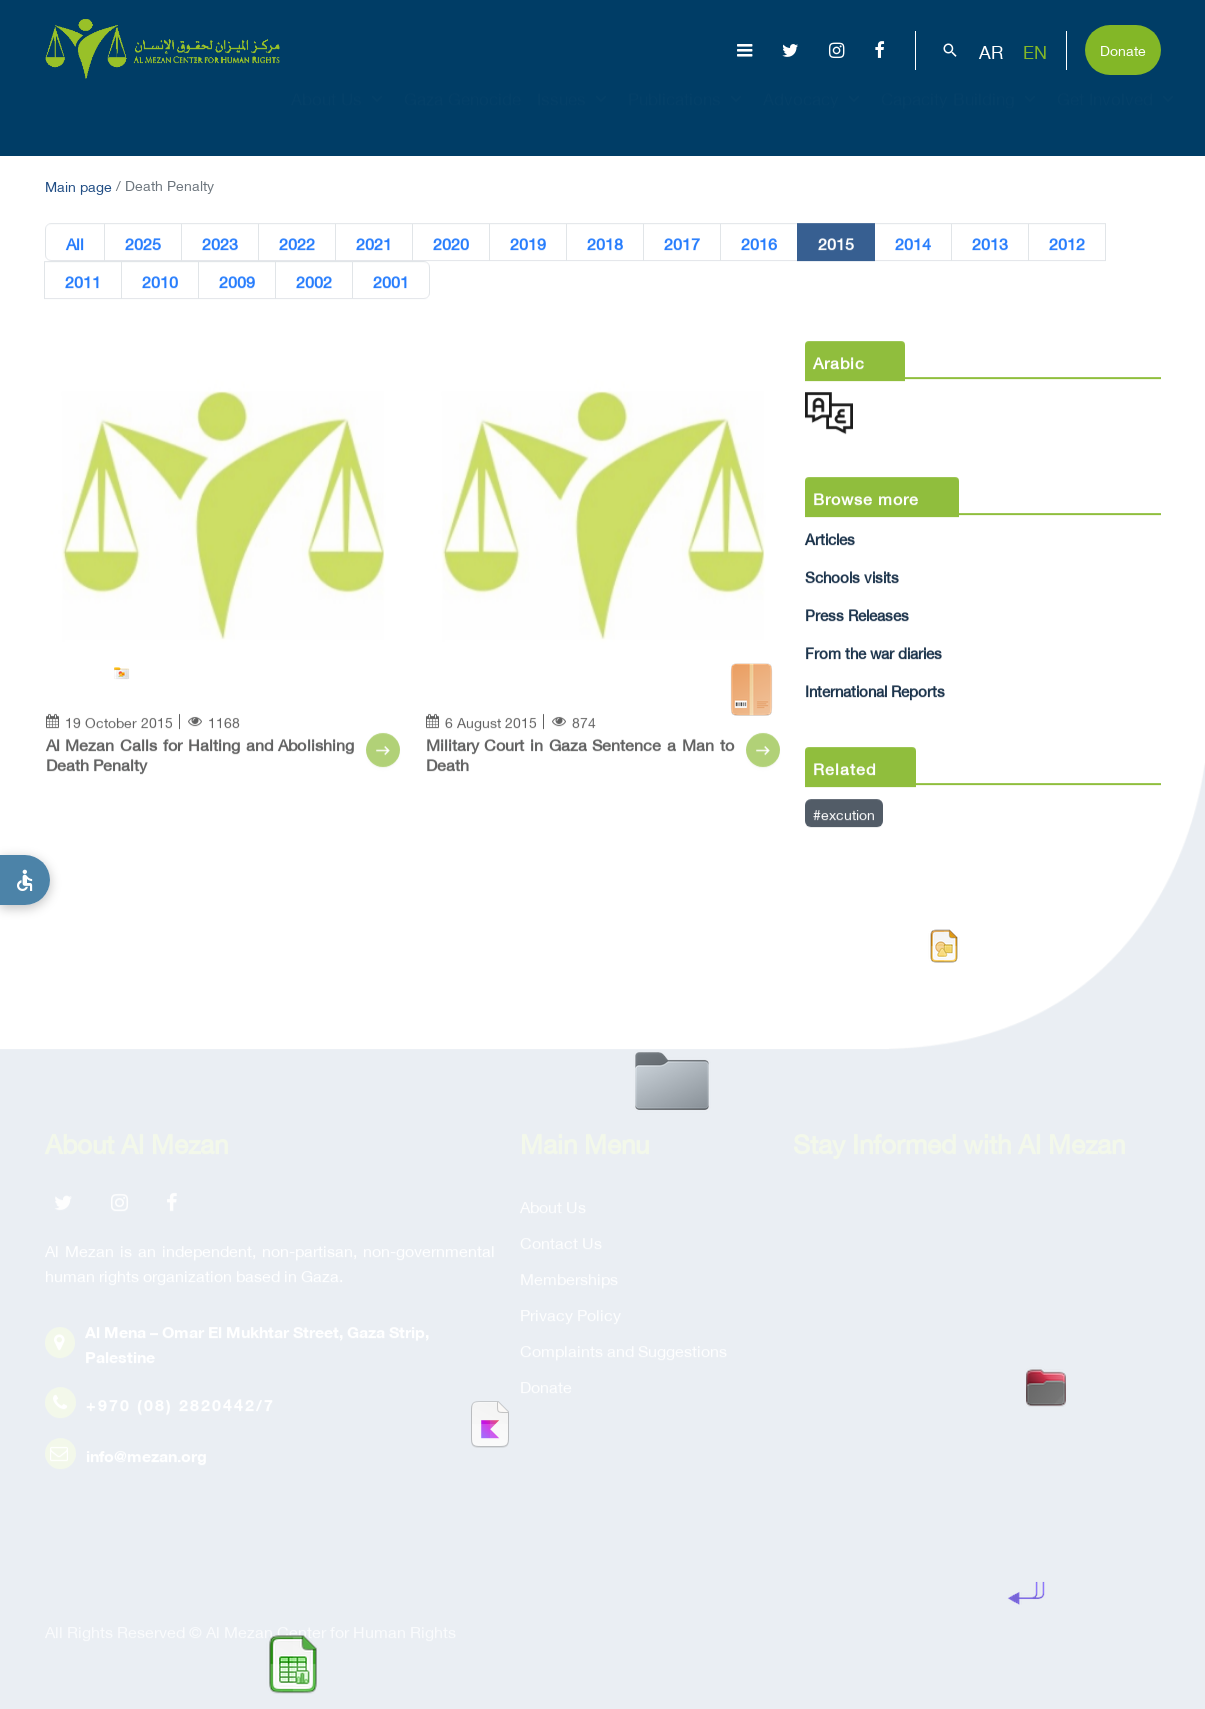 The height and width of the screenshot is (1709, 1205). I want to click on open a graphics template file, so click(944, 946).